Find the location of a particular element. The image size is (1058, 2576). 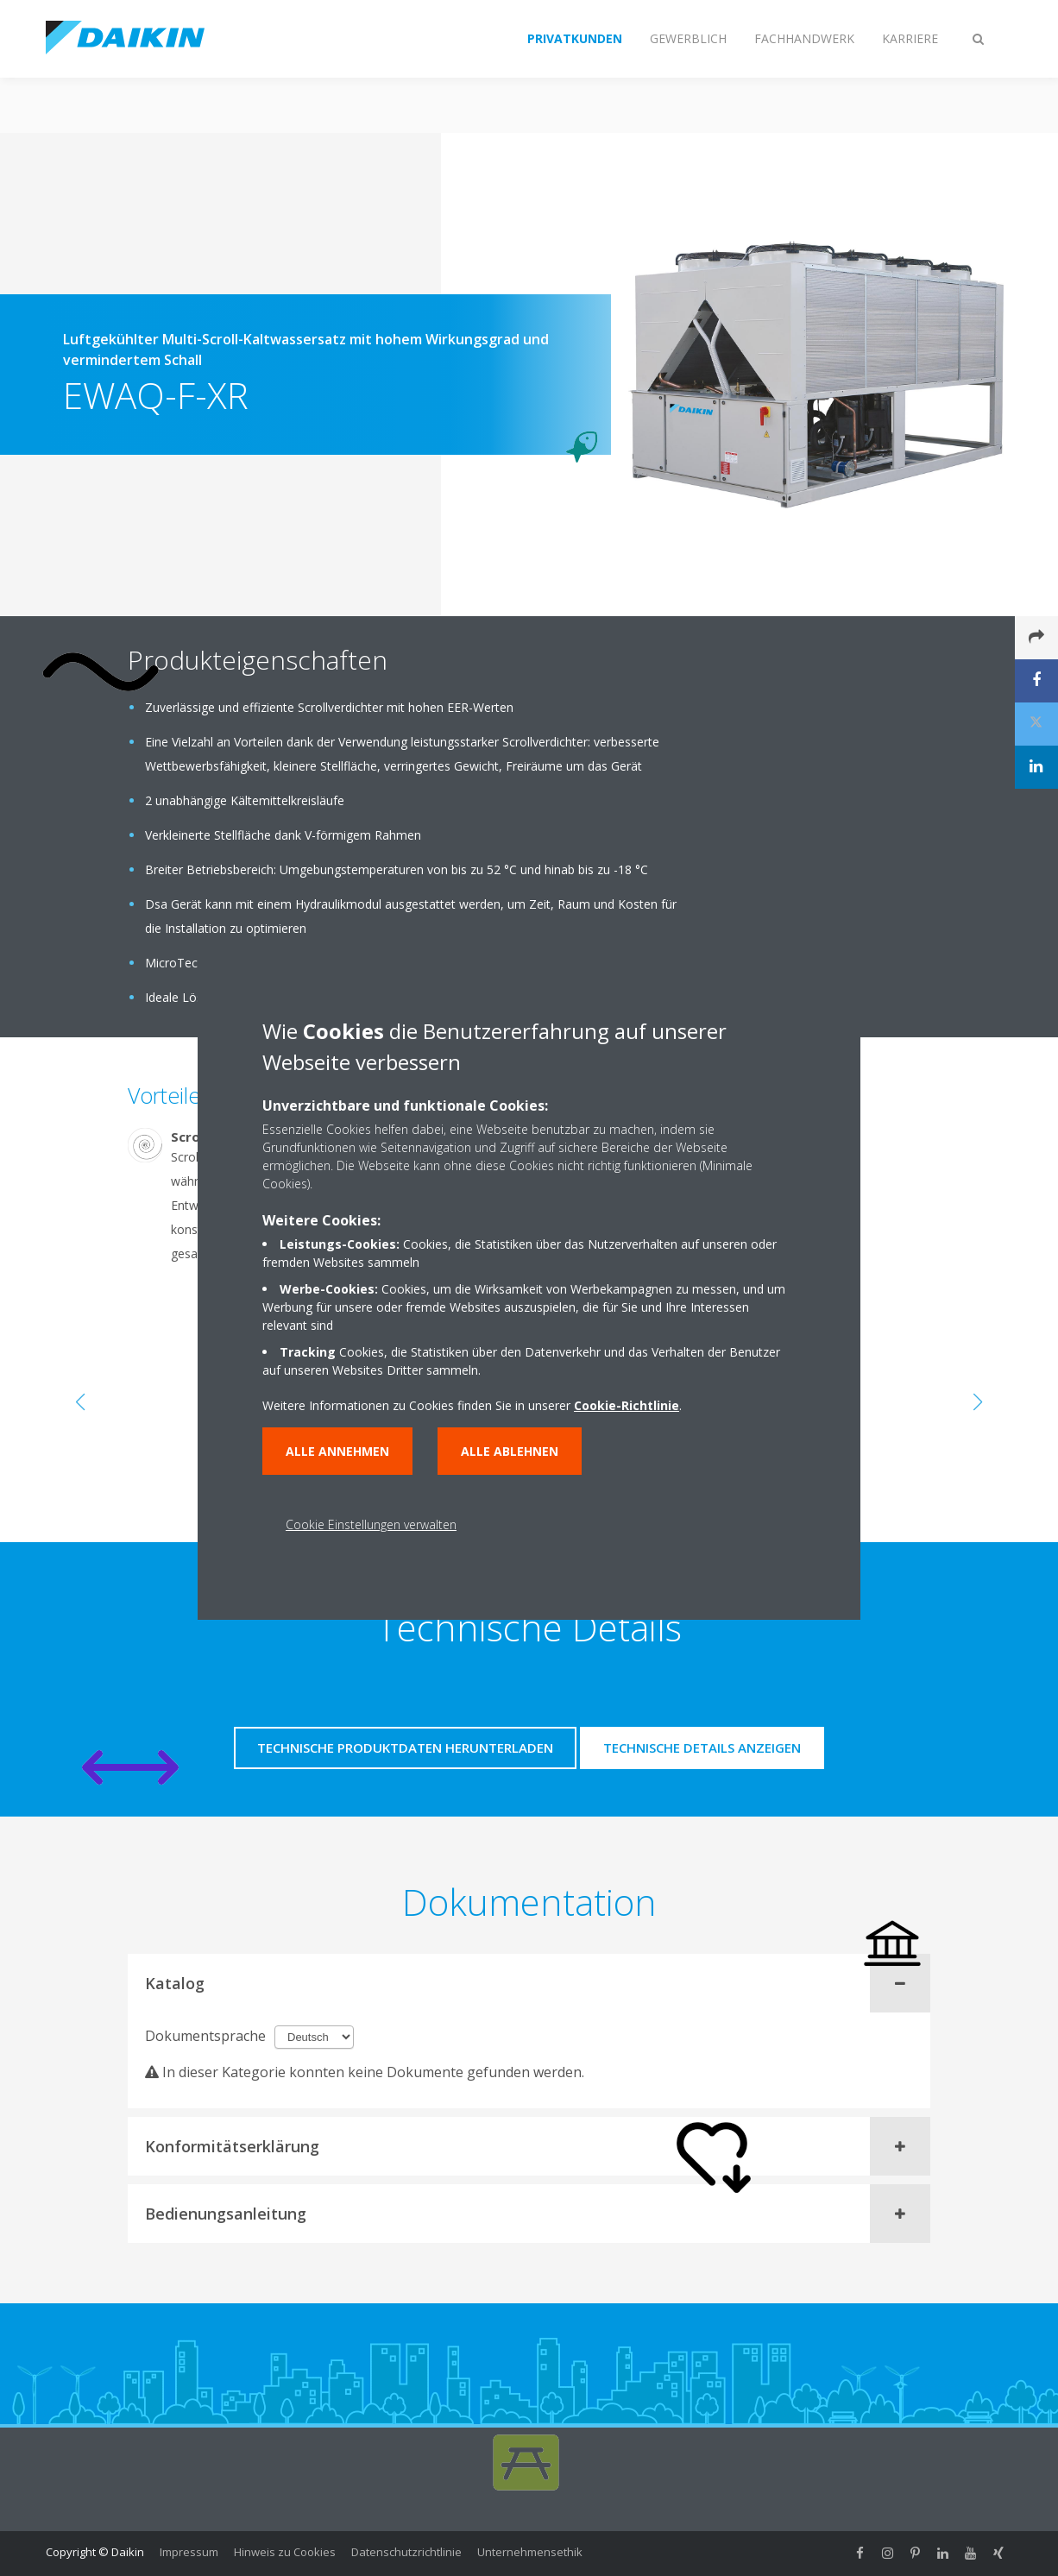

indicates approximate or similar value is located at coordinates (100, 671).